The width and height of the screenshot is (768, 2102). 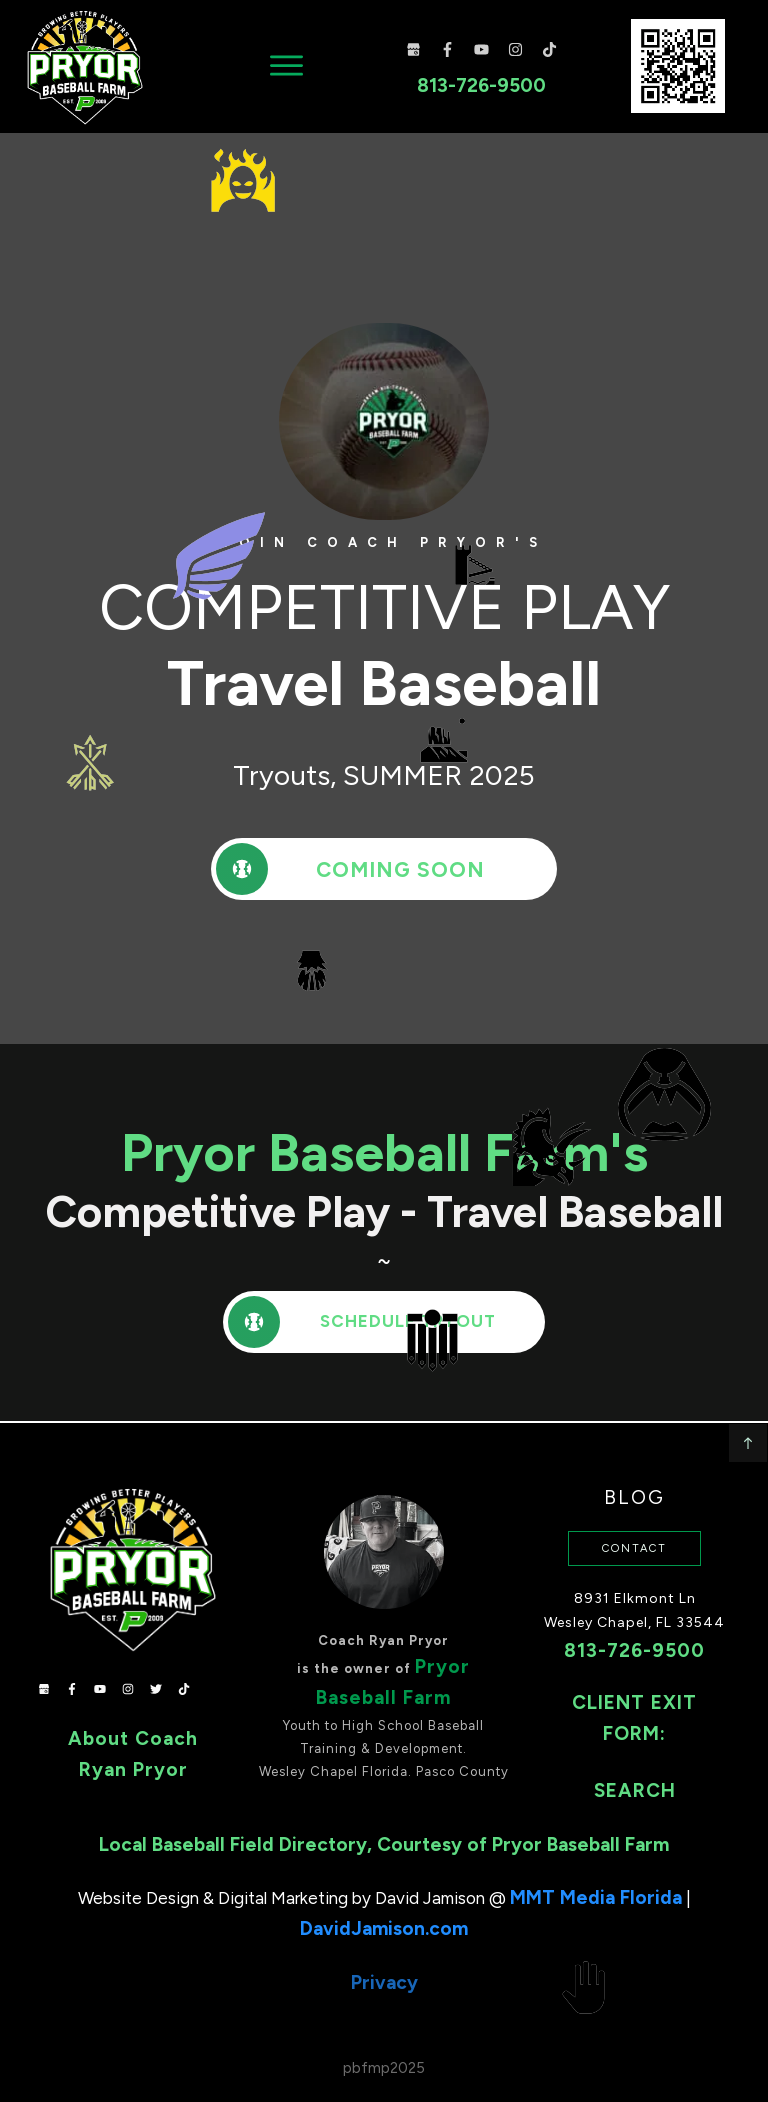 What do you see at coordinates (219, 556) in the screenshot?
I see `indicates premium or liberty status` at bounding box center [219, 556].